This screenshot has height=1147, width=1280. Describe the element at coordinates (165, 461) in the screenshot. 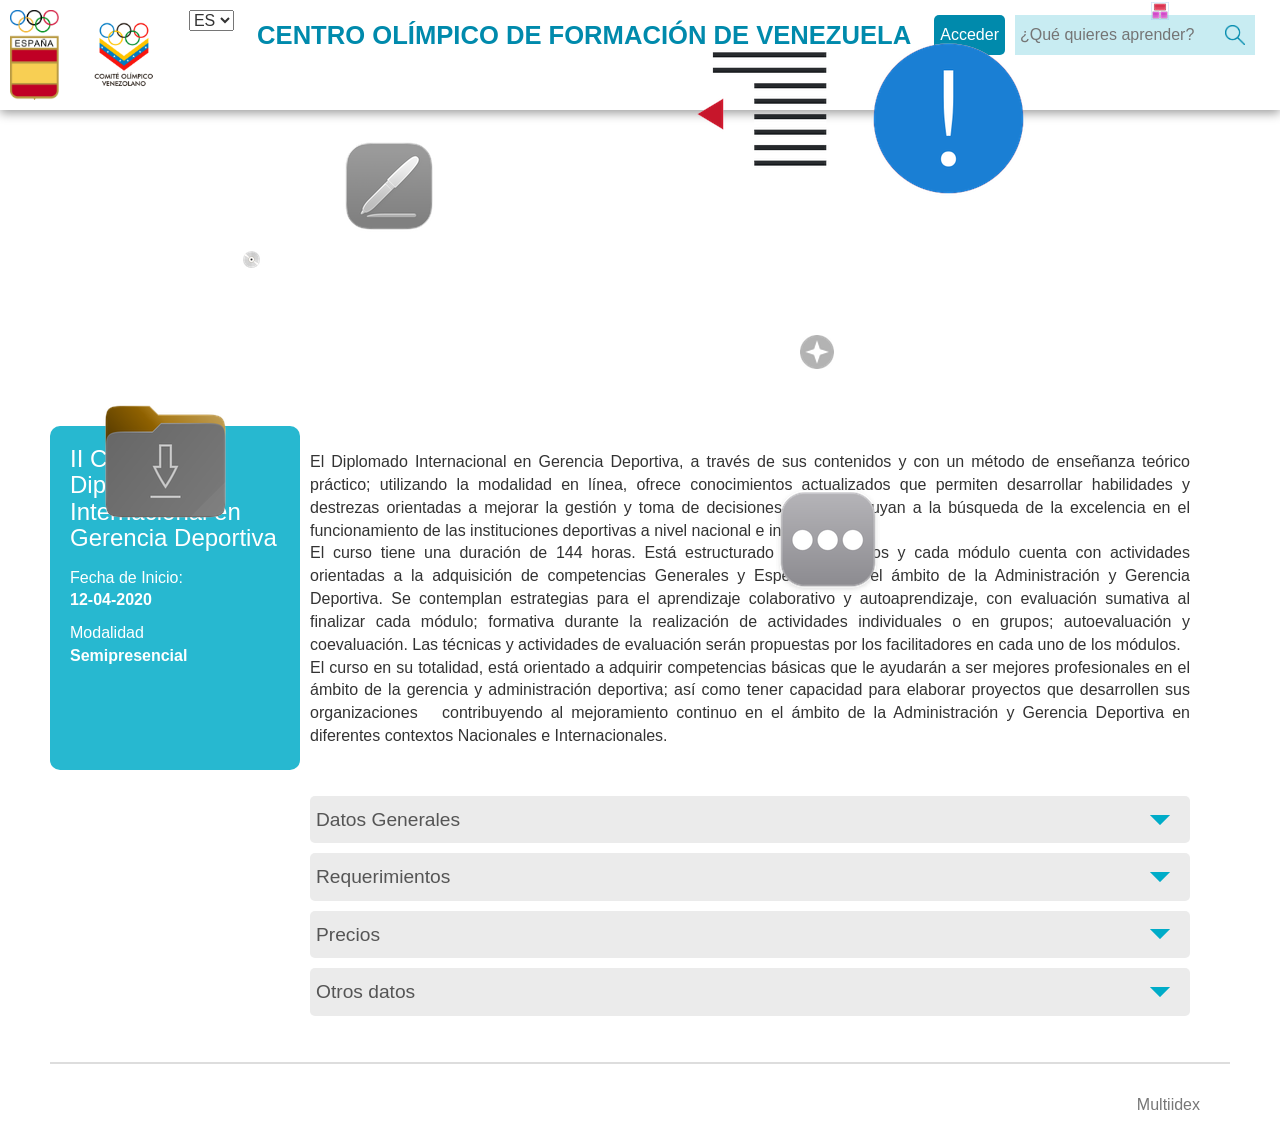

I see `open downloads folder` at that location.